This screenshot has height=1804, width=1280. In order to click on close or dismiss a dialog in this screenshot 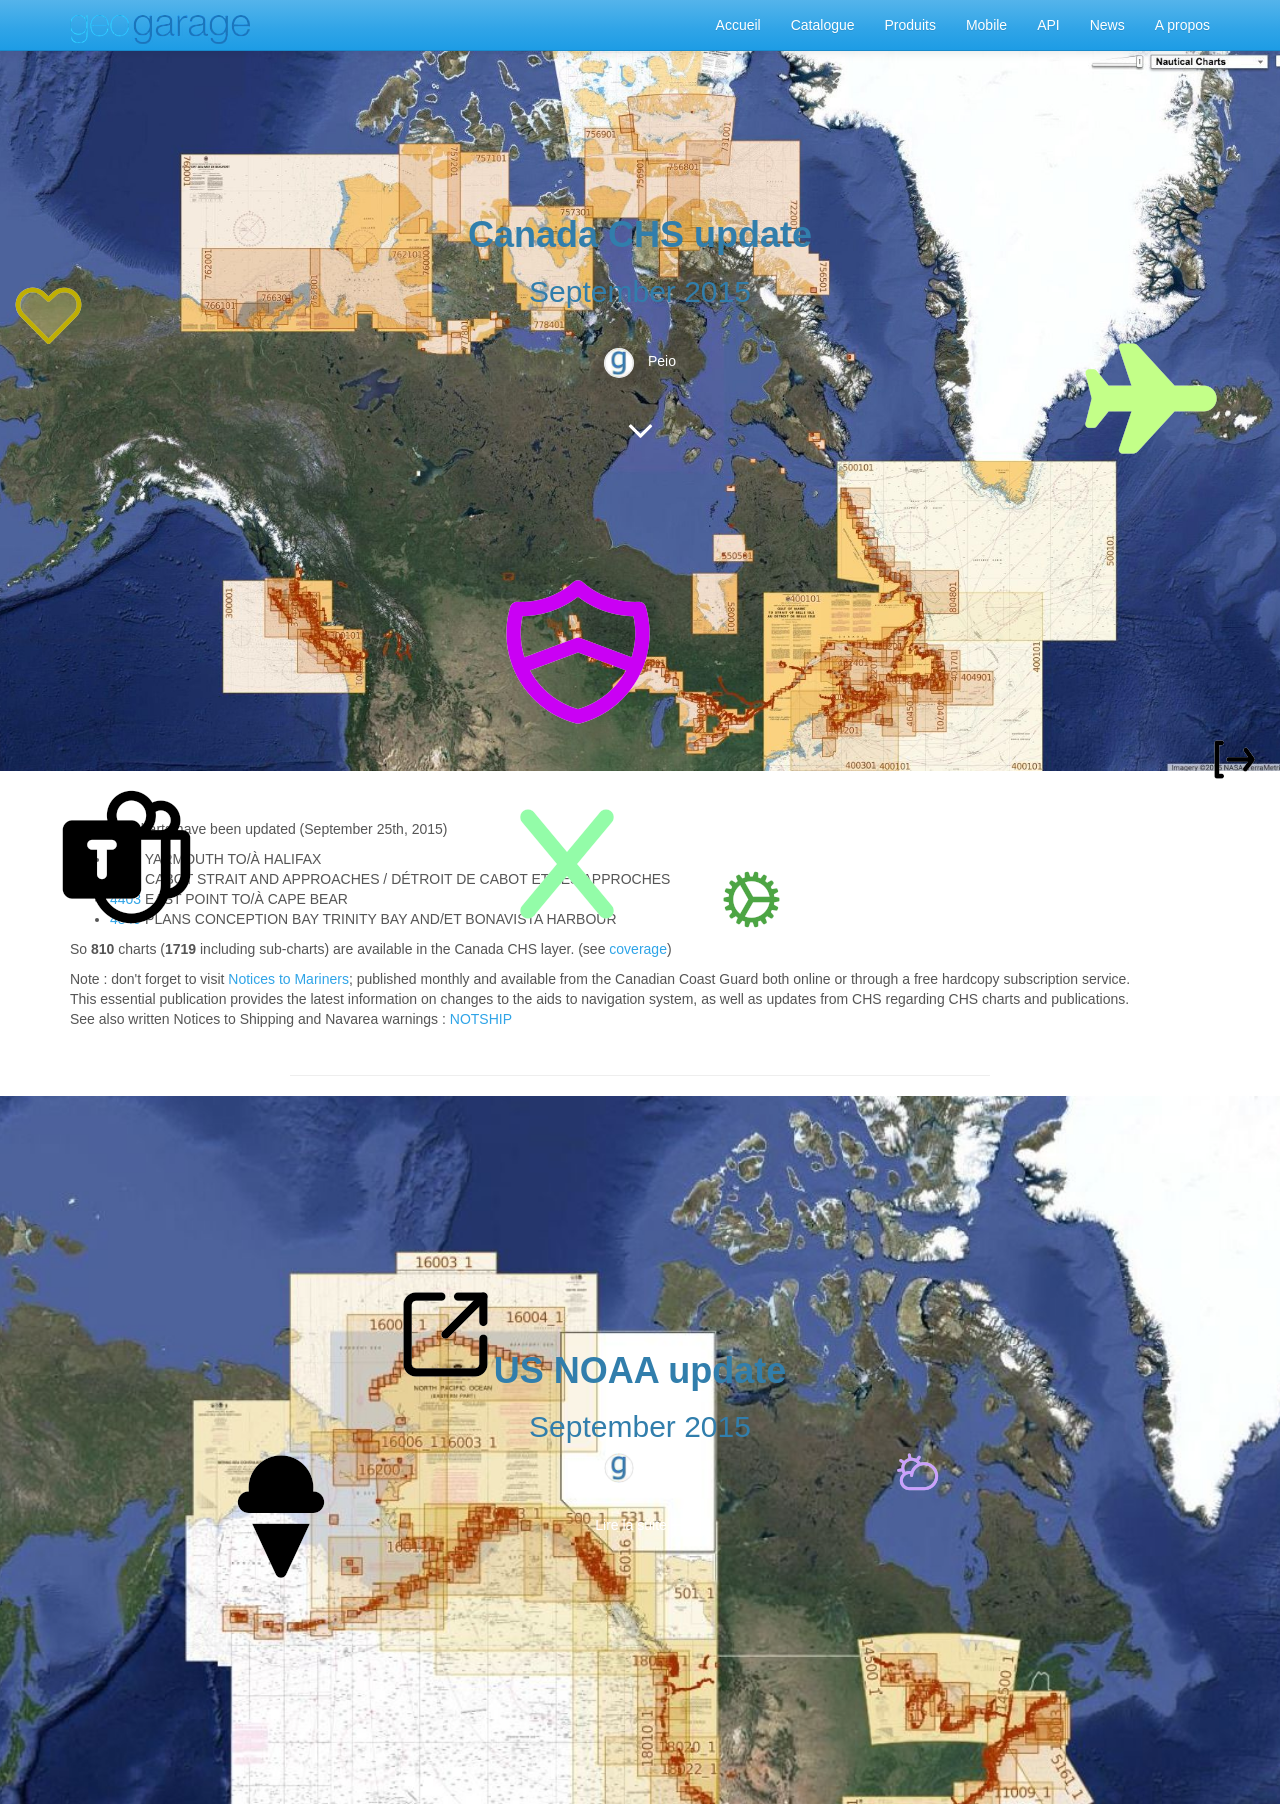, I will do `click(567, 864)`.